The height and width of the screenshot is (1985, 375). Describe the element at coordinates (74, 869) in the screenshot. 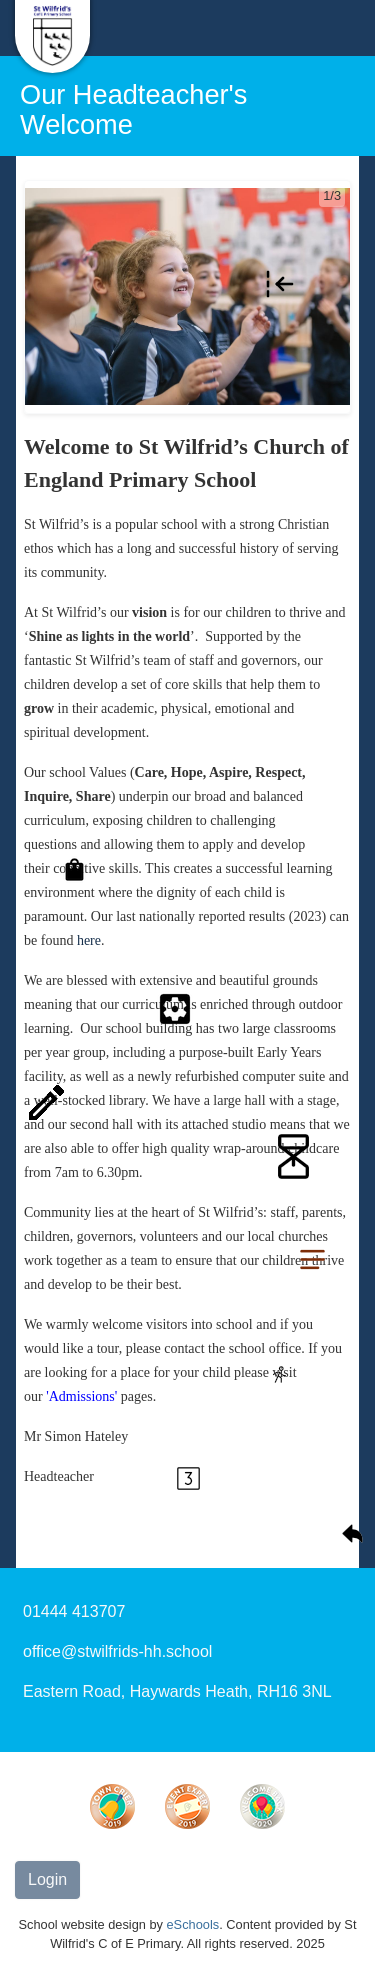

I see `view your shopping bag` at that location.